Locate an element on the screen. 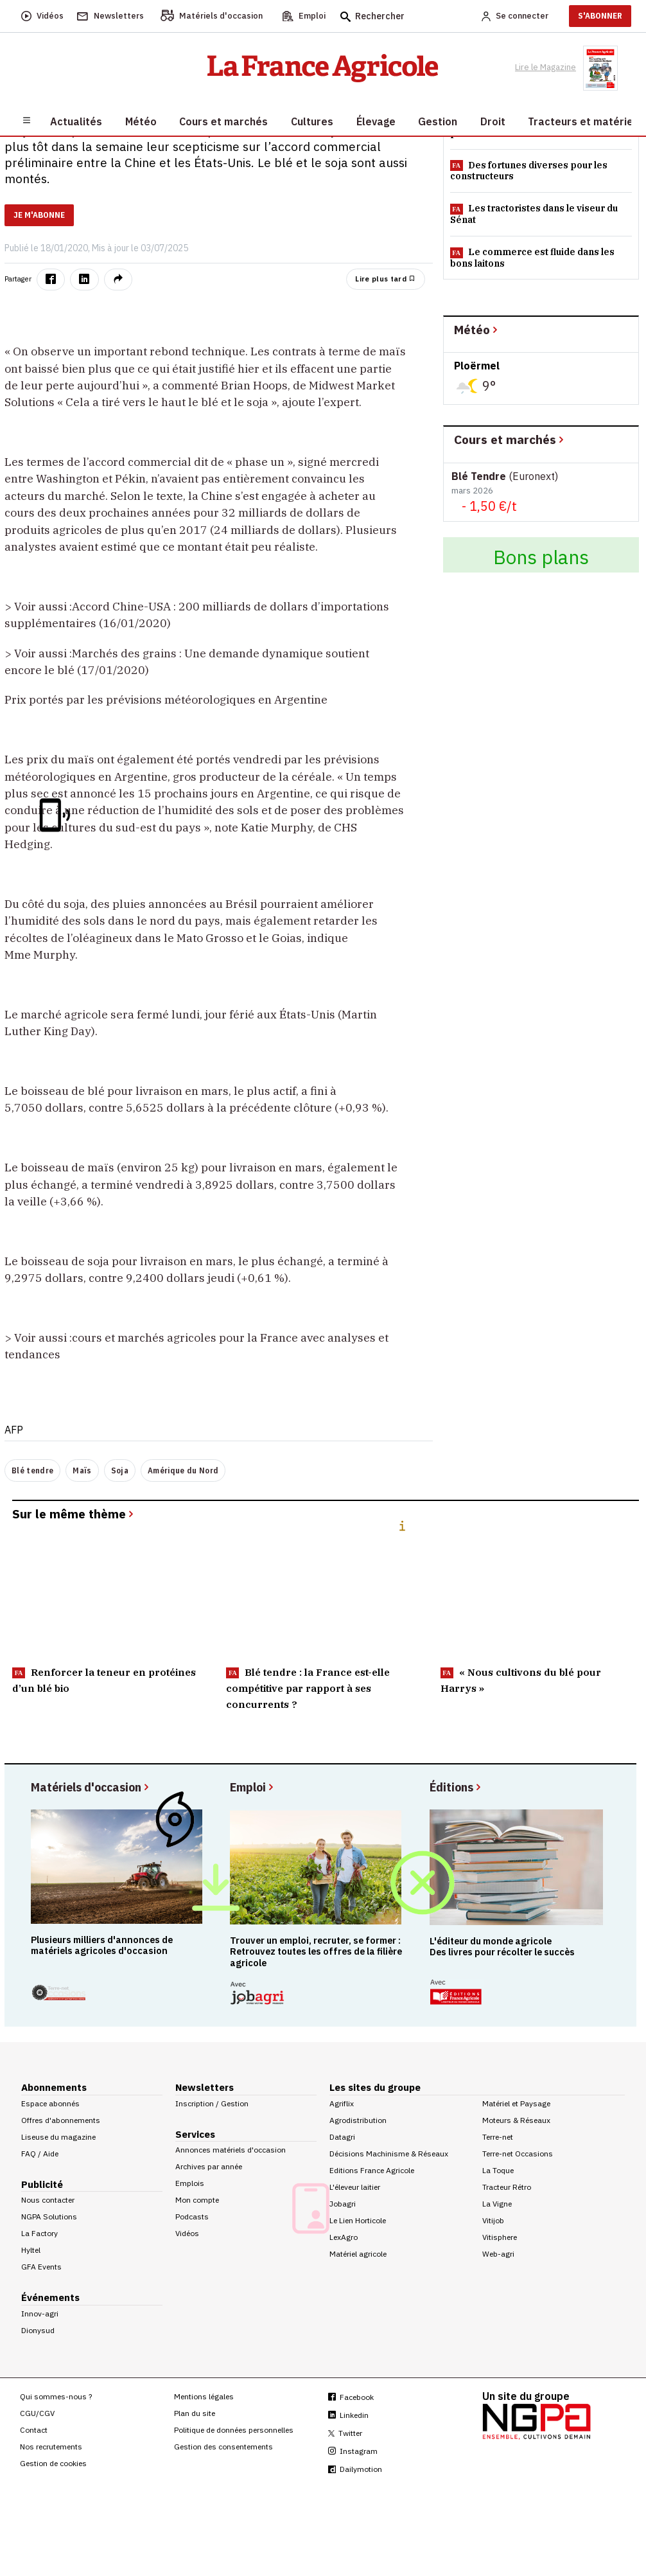  incoming call or notification on connected device is located at coordinates (55, 815).